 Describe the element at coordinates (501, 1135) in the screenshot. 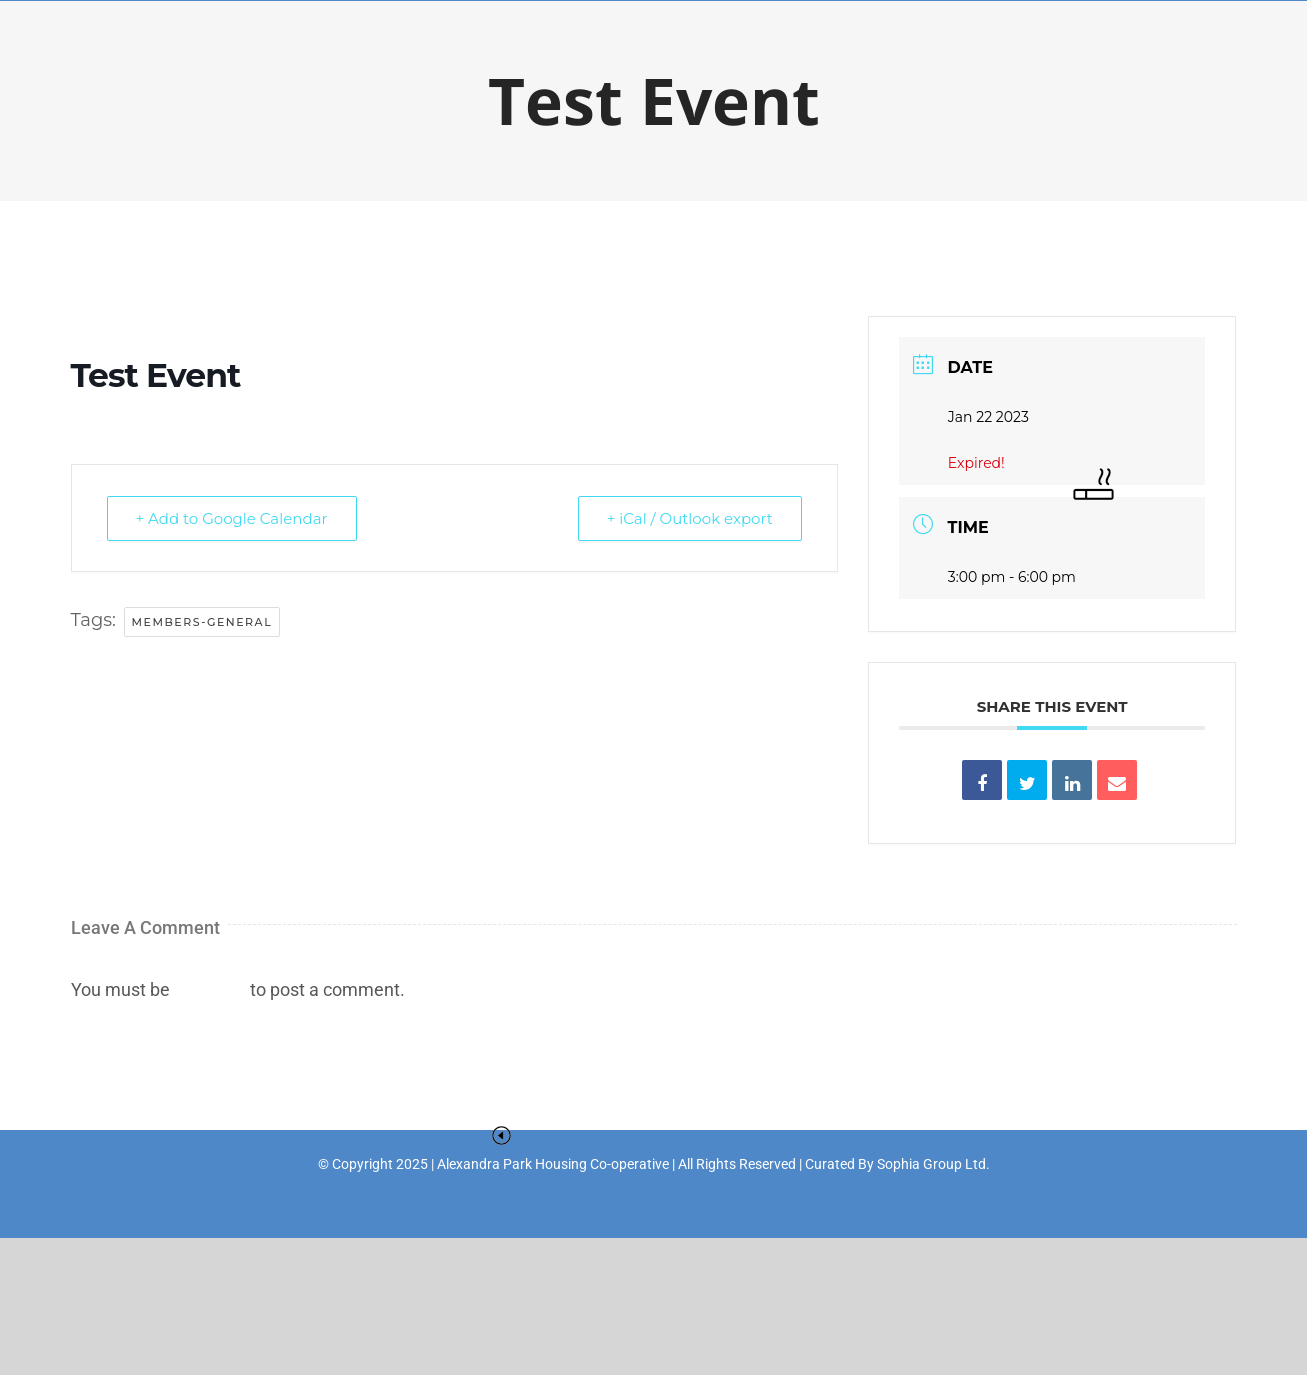

I see `go back to the previous screen` at that location.